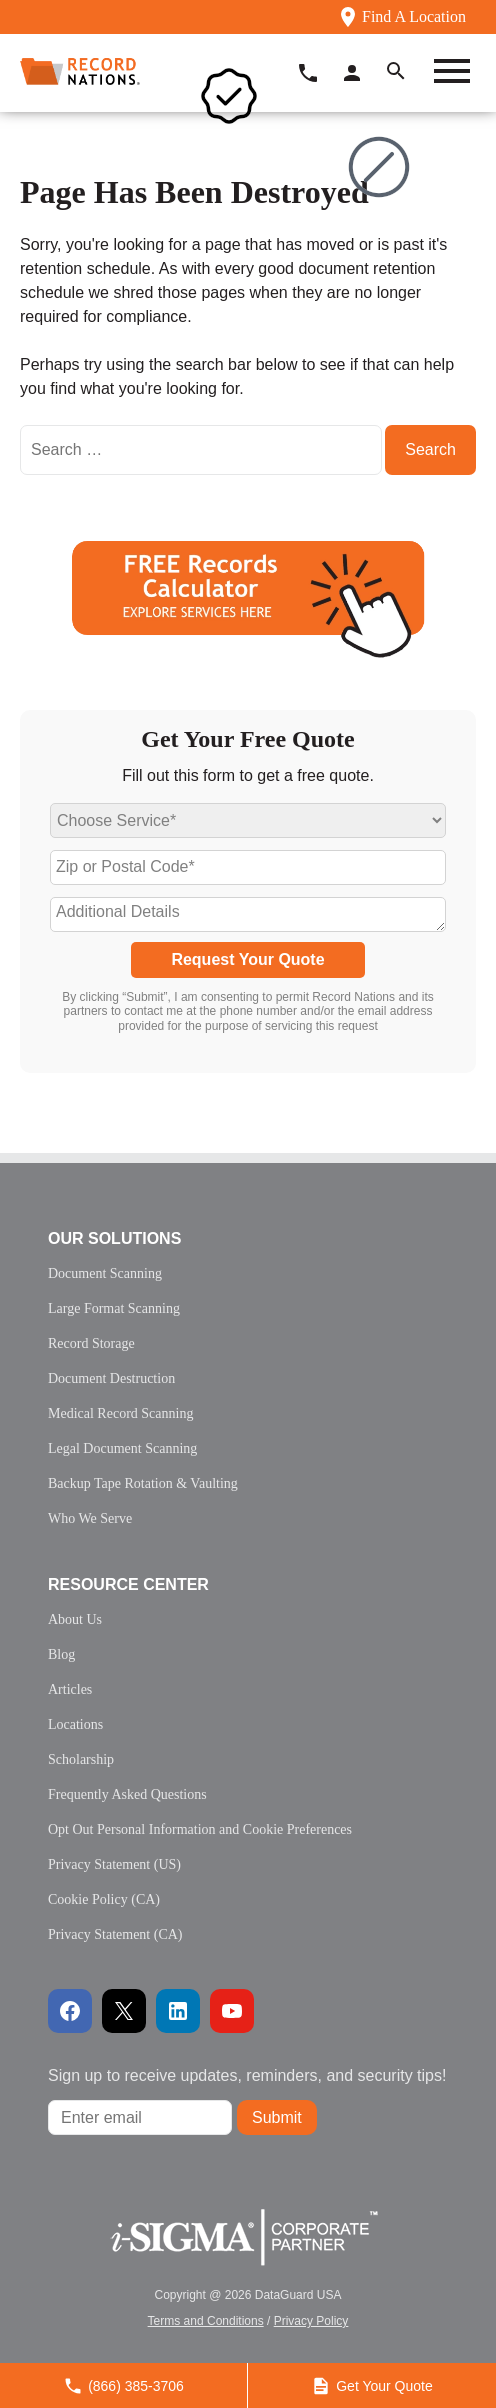 The image size is (496, 2408). Describe the element at coordinates (379, 167) in the screenshot. I see `skip this item or step` at that location.